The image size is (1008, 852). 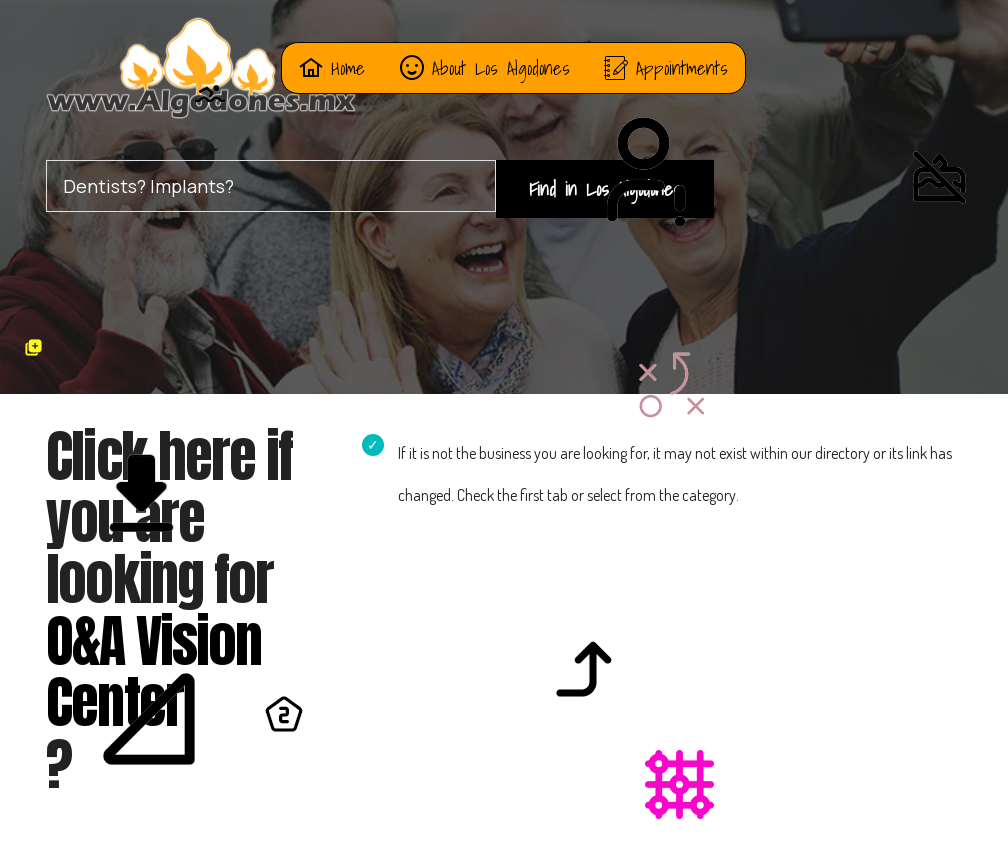 What do you see at coordinates (33, 347) in the screenshot?
I see `add a new item to your library` at bounding box center [33, 347].